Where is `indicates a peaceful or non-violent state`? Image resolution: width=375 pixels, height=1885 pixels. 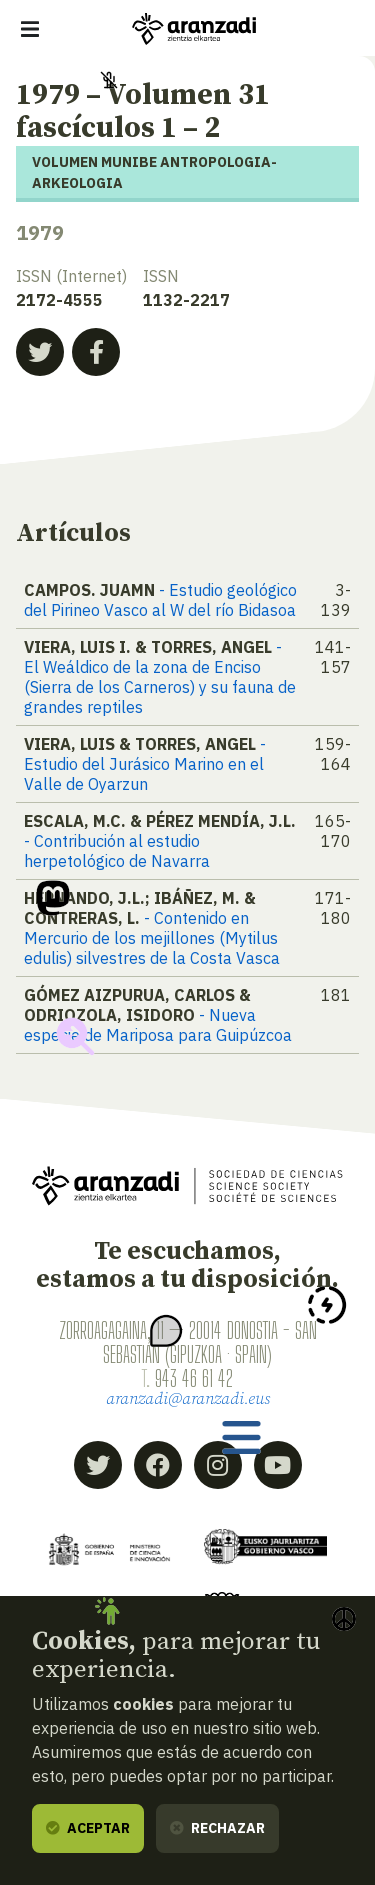 indicates a peaceful or non-violent state is located at coordinates (344, 1619).